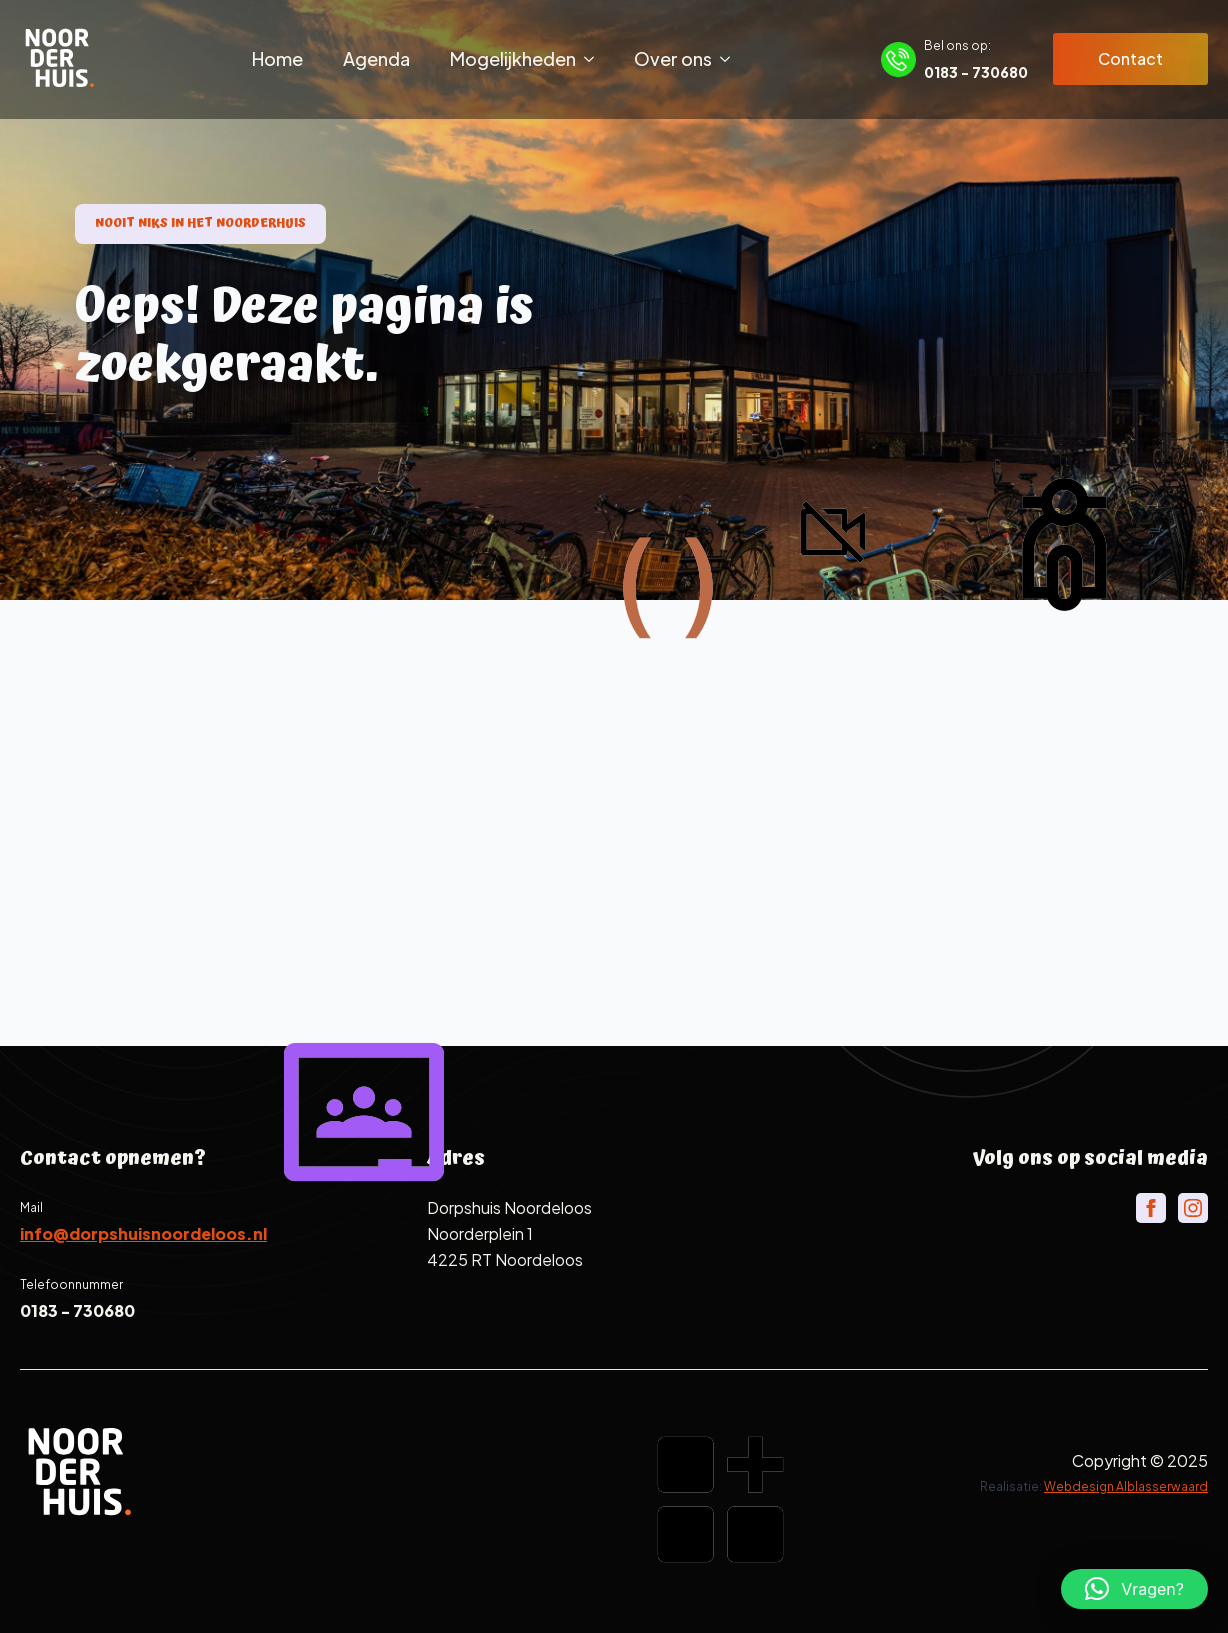 The image size is (1228, 1633). Describe the element at coordinates (364, 1112) in the screenshot. I see `open Google Classroom app` at that location.